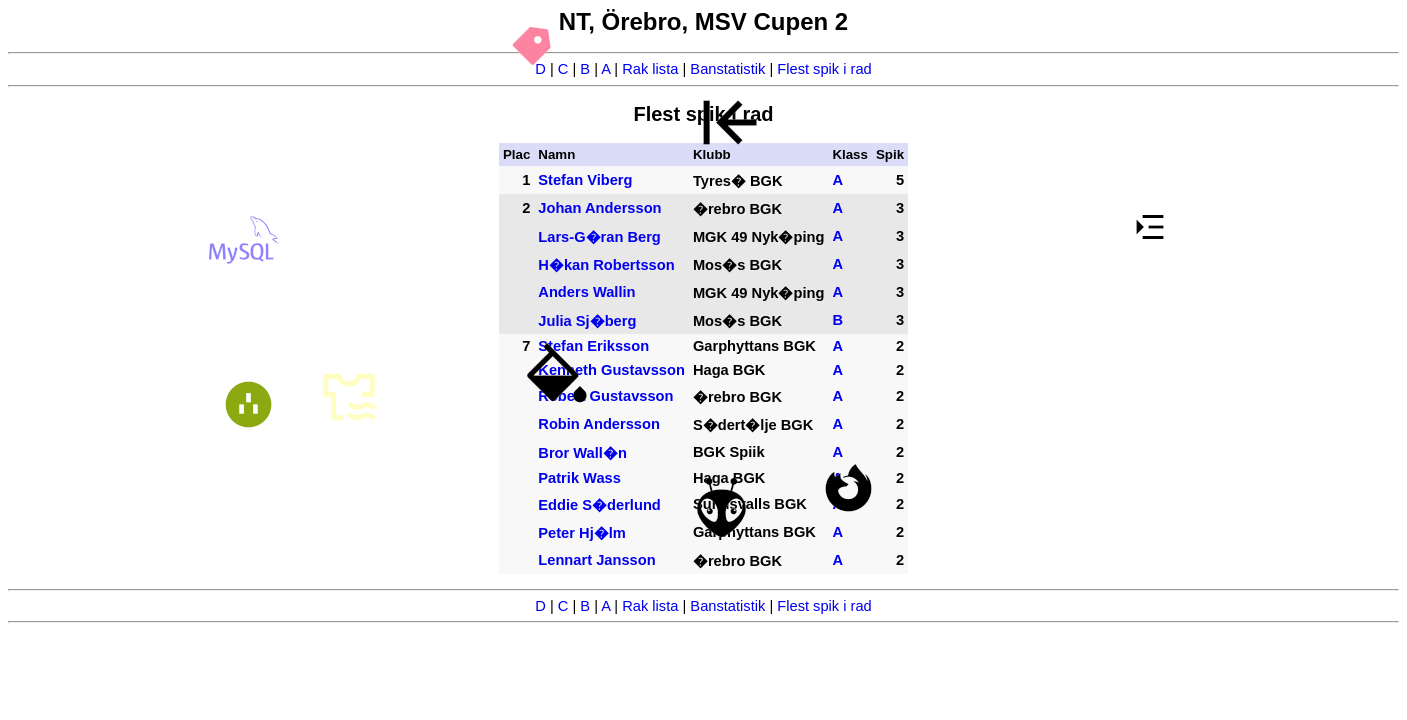 The height and width of the screenshot is (720, 1407). What do you see at coordinates (532, 45) in the screenshot?
I see `view price or discount tag` at bounding box center [532, 45].